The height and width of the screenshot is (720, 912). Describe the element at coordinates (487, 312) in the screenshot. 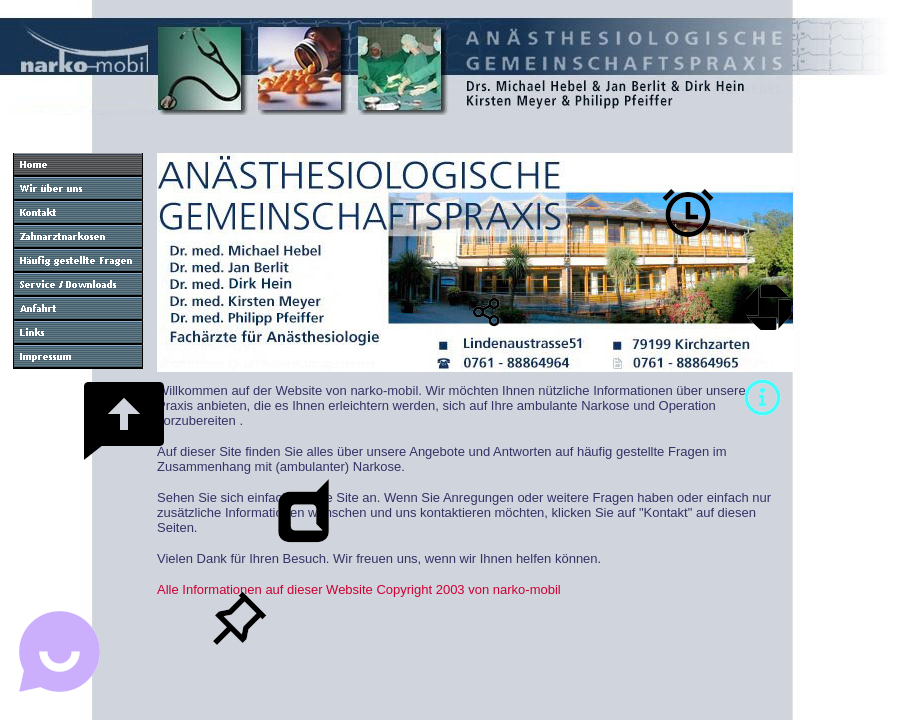

I see `share this content` at that location.